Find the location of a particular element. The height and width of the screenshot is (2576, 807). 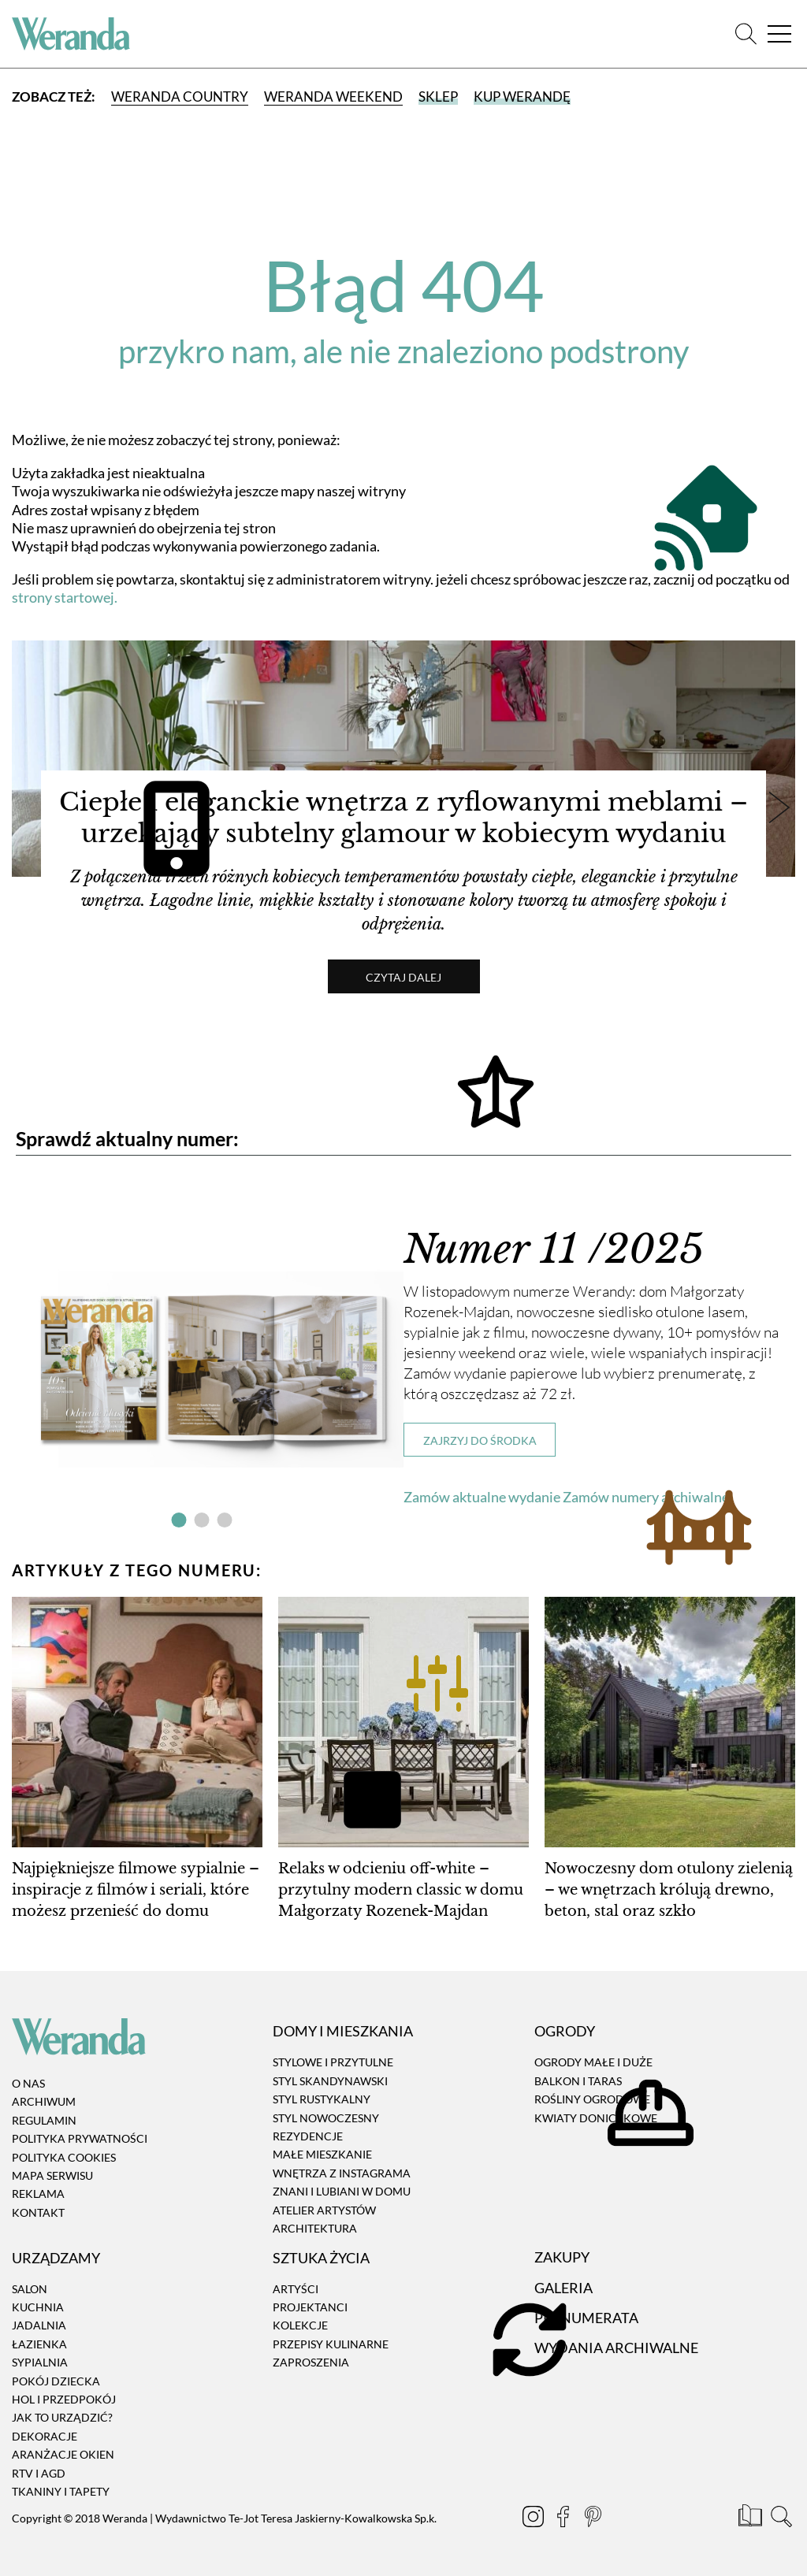

sync or refresh content is located at coordinates (530, 2340).